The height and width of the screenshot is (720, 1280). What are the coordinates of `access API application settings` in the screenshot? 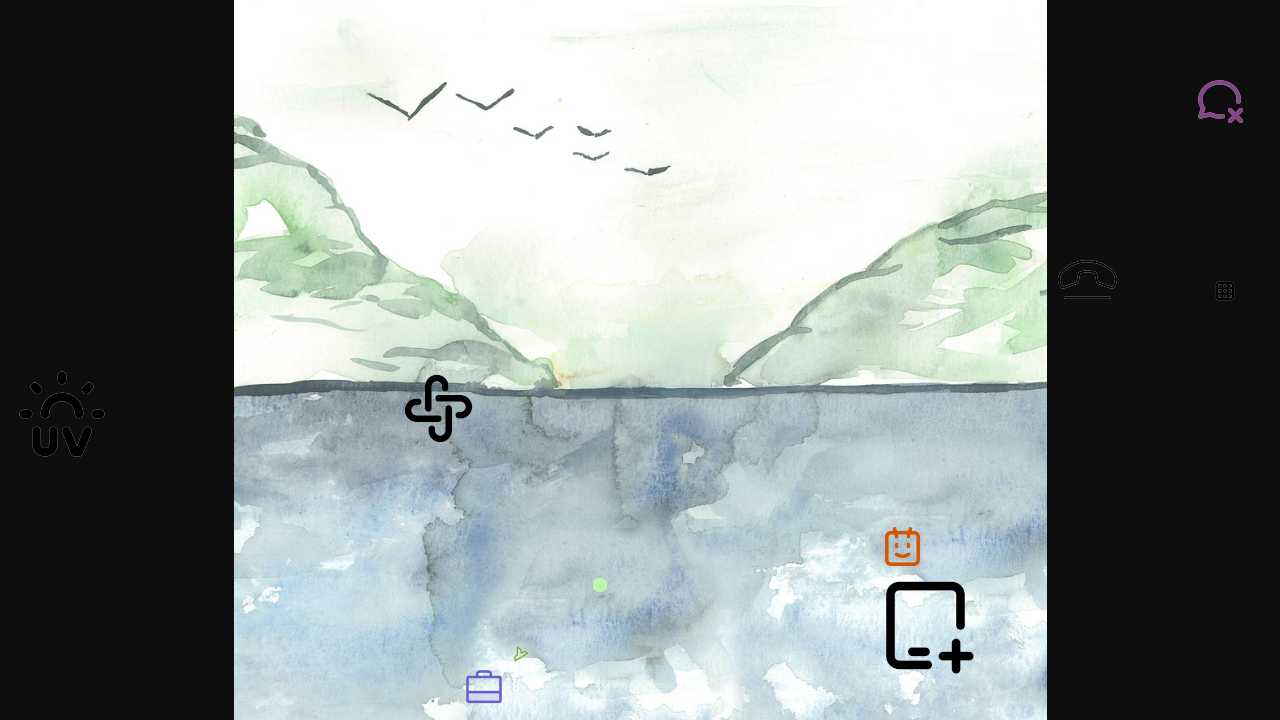 It's located at (438, 408).